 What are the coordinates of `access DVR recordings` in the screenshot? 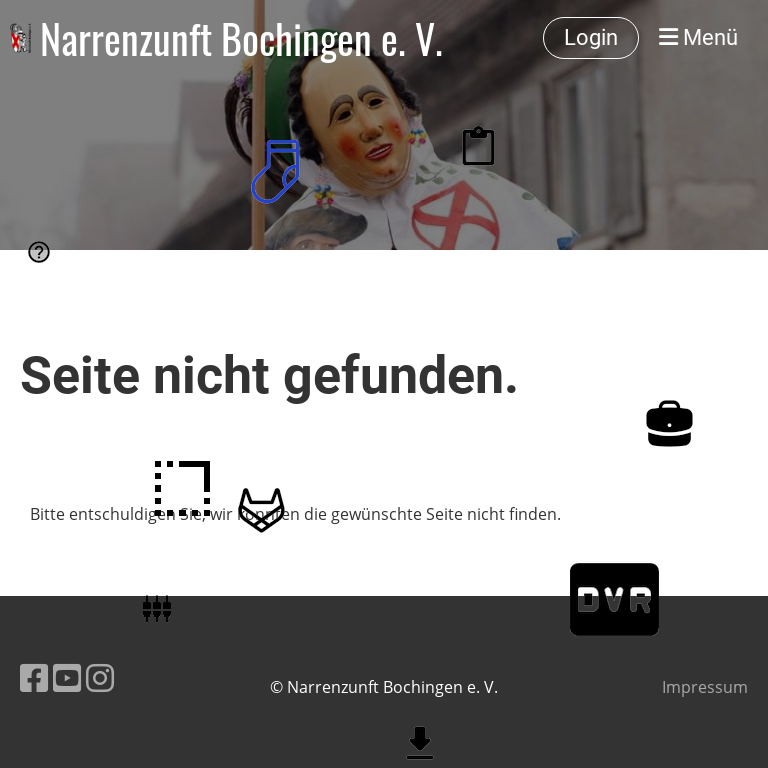 It's located at (614, 599).